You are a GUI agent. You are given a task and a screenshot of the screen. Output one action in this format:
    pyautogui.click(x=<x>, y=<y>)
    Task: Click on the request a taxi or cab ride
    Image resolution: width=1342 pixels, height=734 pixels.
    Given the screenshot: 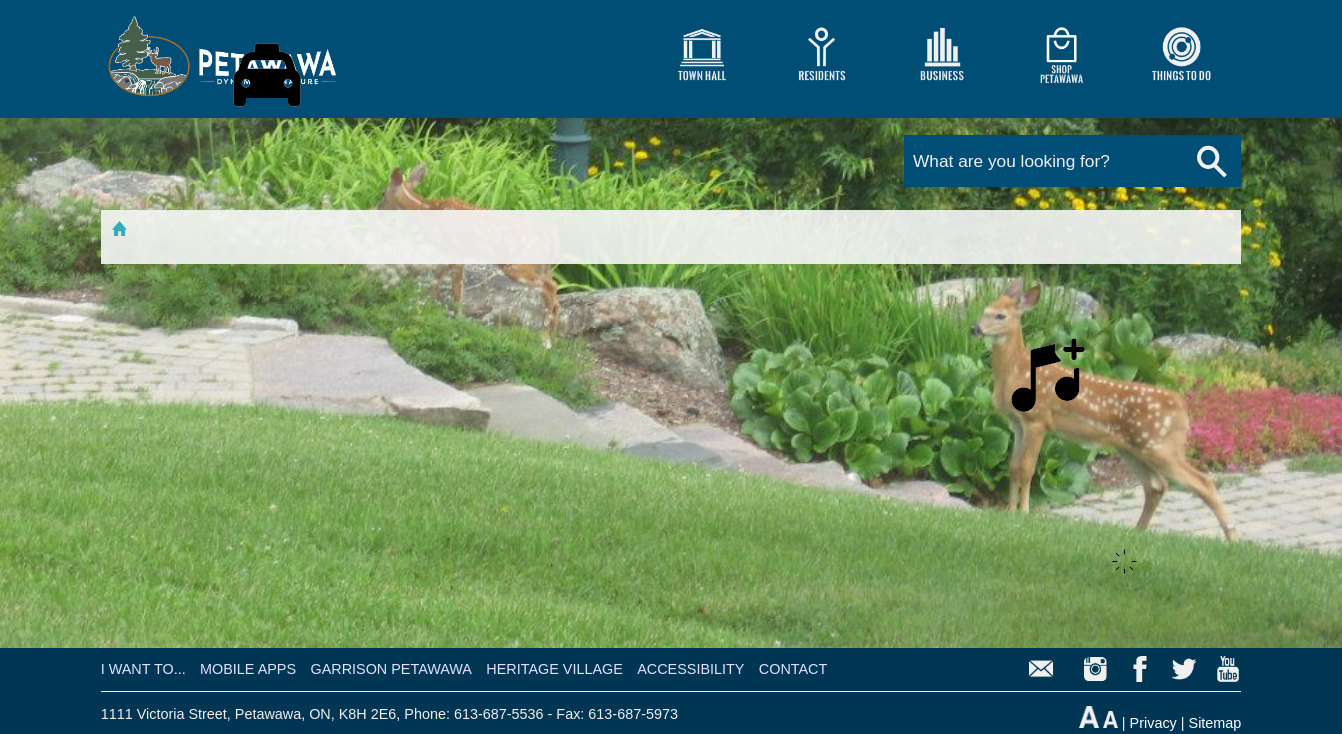 What is the action you would take?
    pyautogui.click(x=267, y=77)
    